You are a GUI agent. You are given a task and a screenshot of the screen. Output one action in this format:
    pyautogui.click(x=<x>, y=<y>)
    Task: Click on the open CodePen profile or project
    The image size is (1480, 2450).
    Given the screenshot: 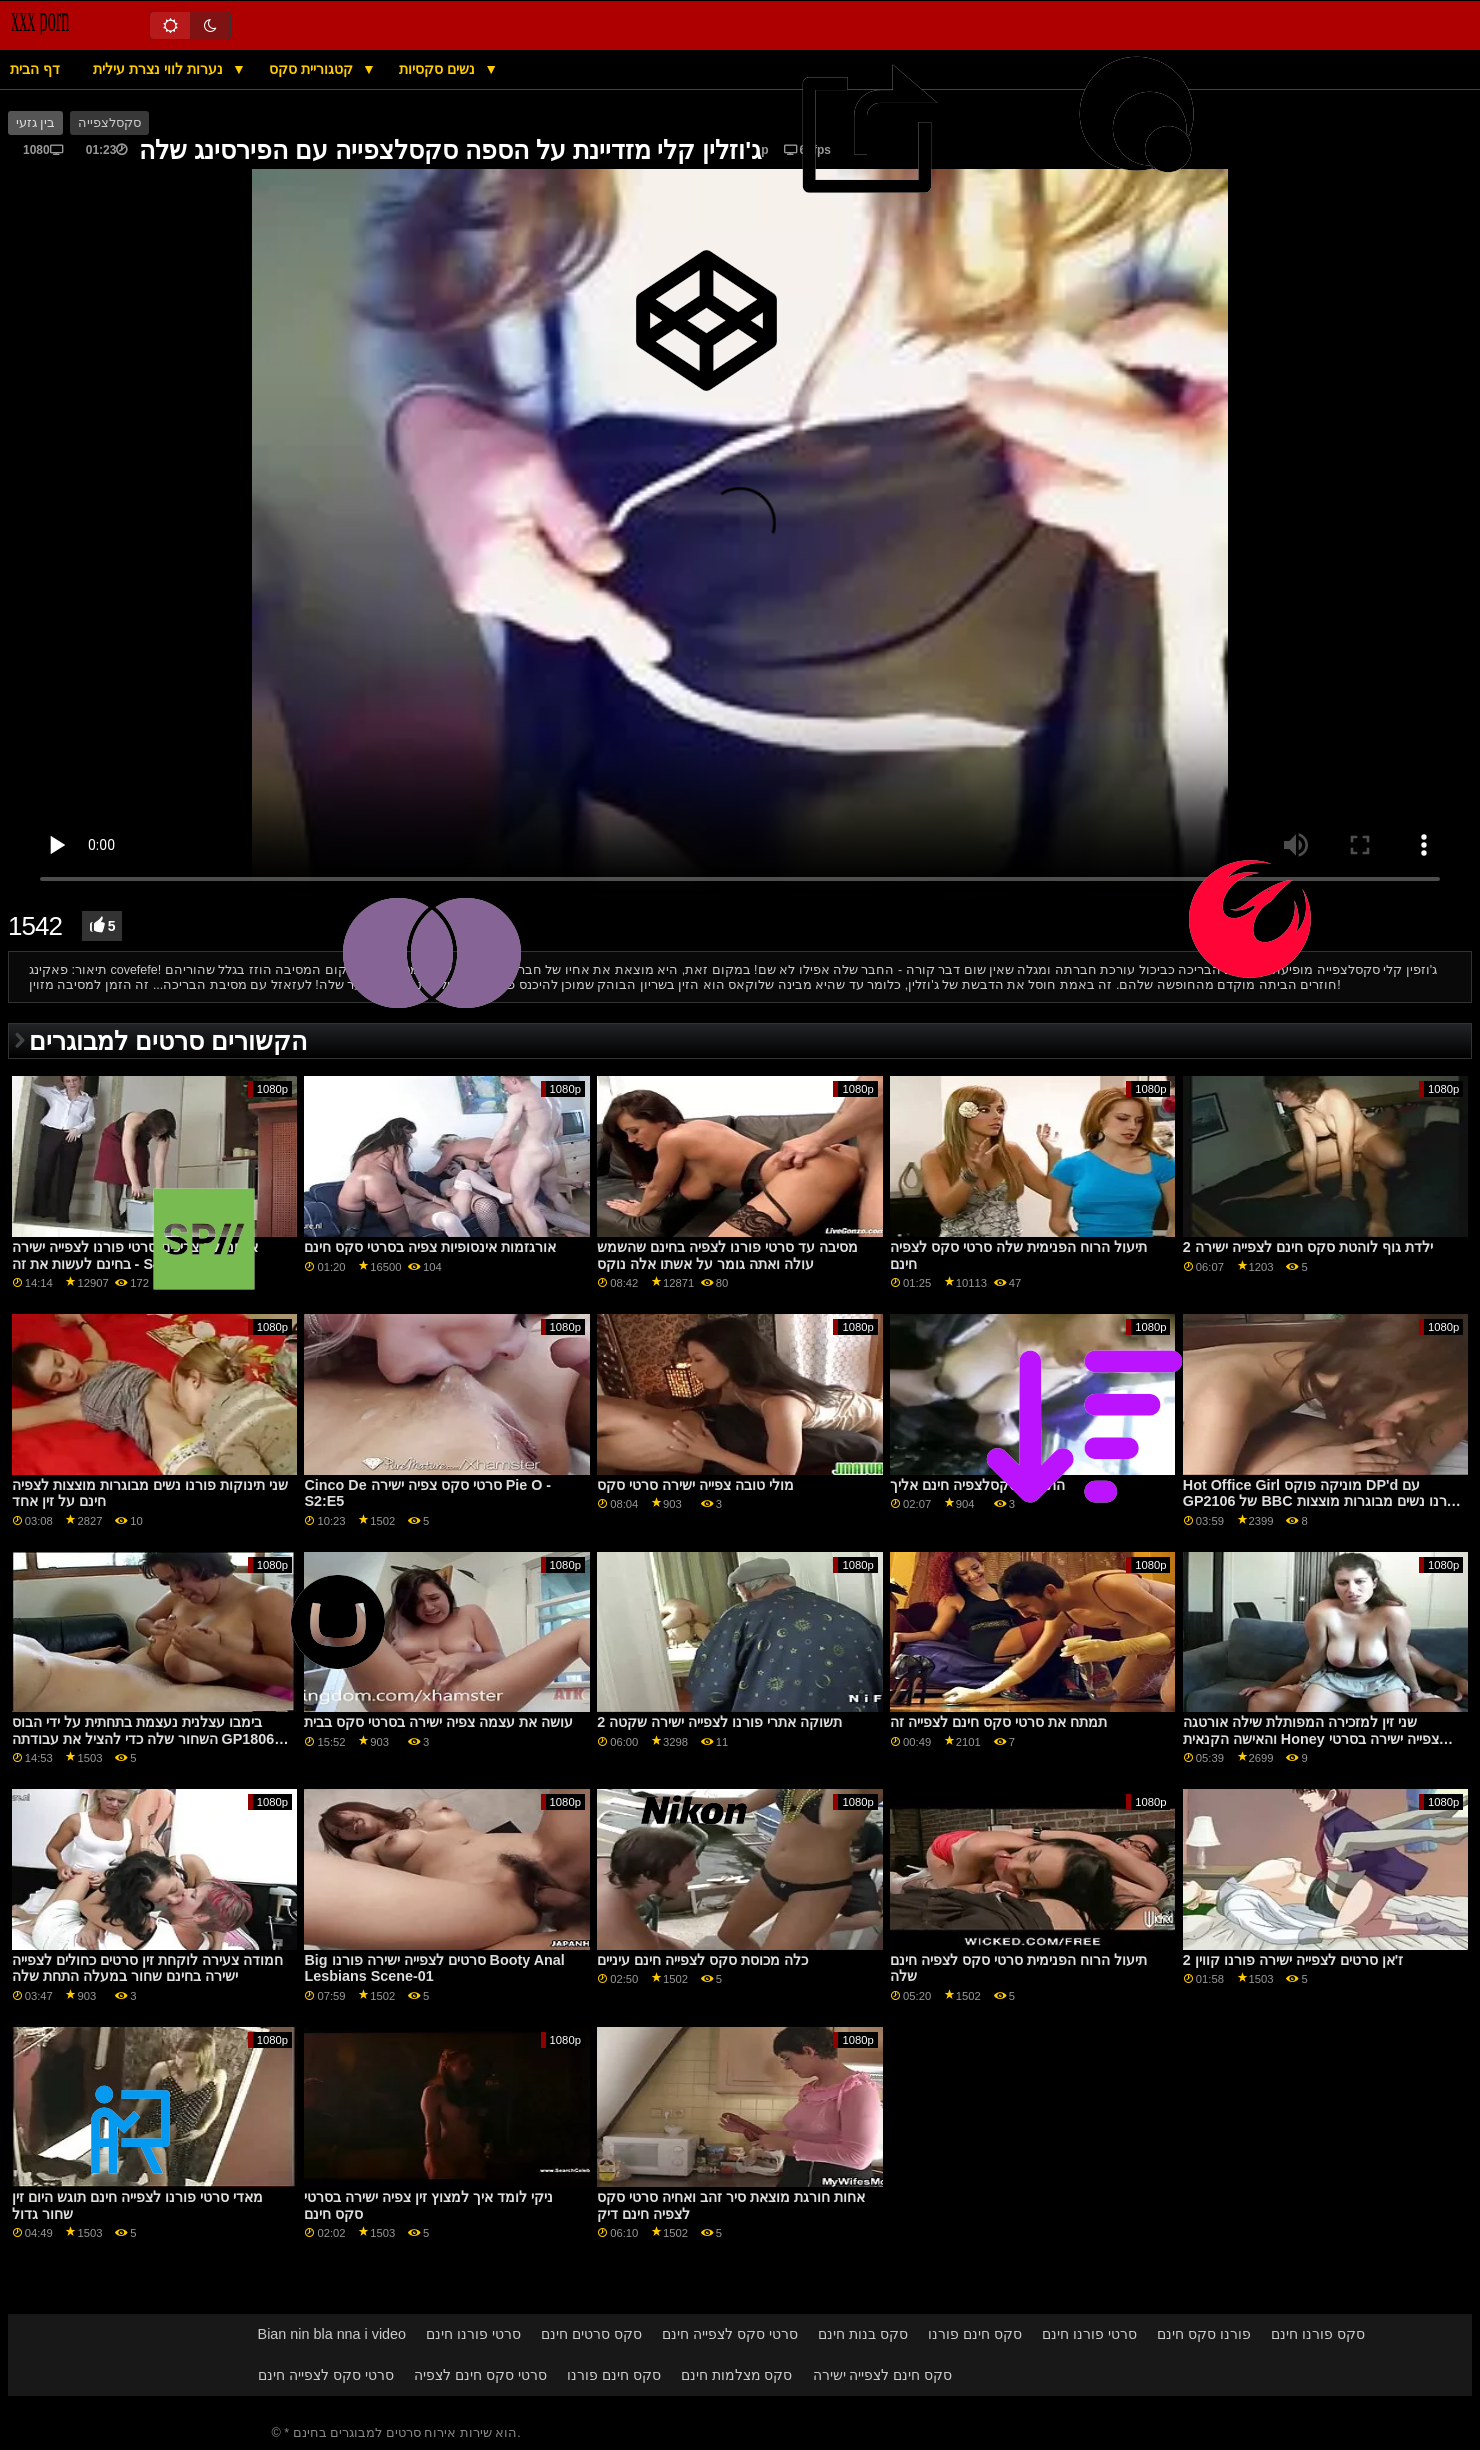 What is the action you would take?
    pyautogui.click(x=706, y=320)
    